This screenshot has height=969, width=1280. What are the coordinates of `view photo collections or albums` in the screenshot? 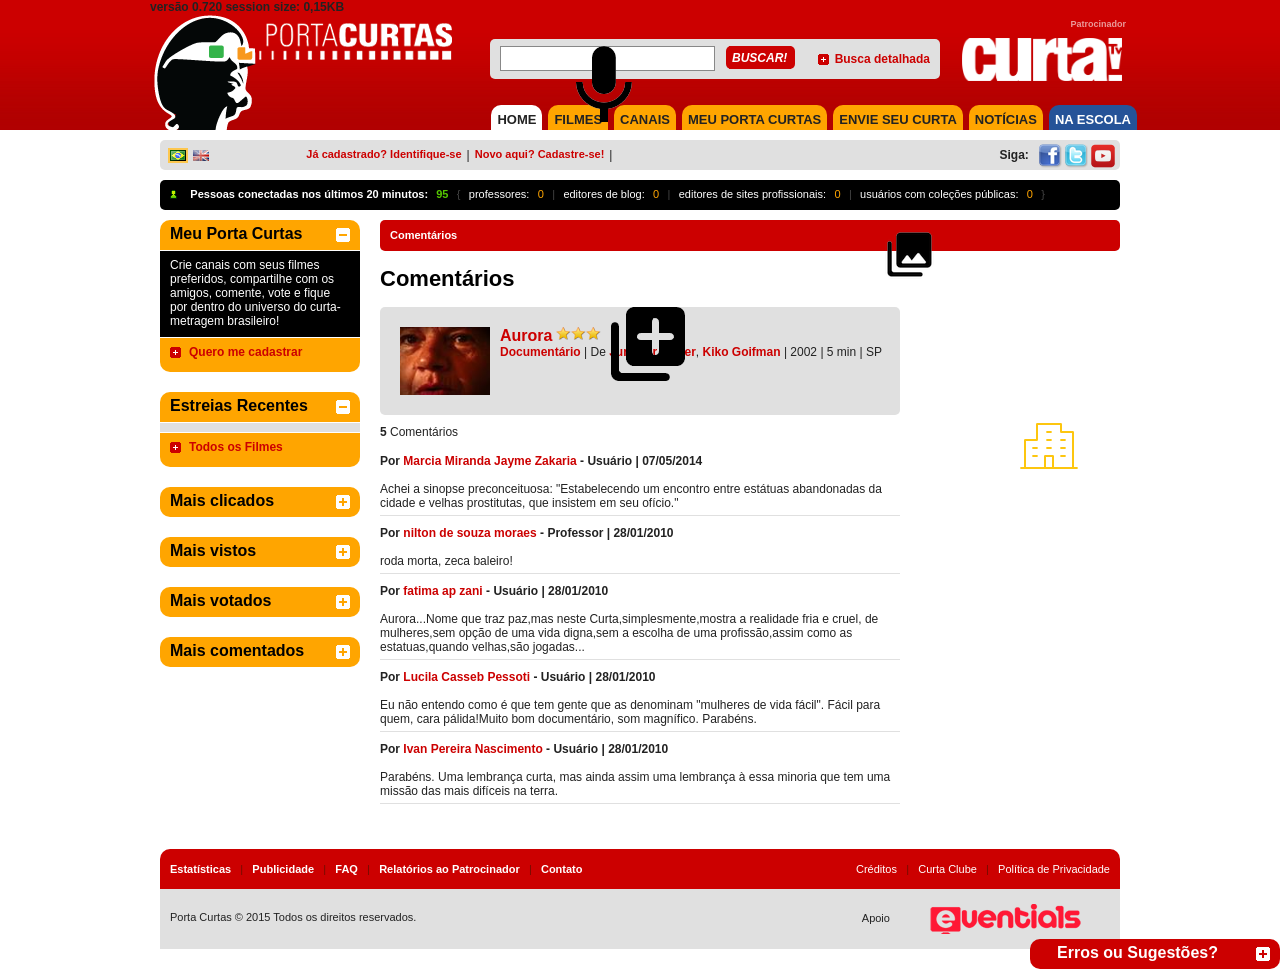 It's located at (909, 254).